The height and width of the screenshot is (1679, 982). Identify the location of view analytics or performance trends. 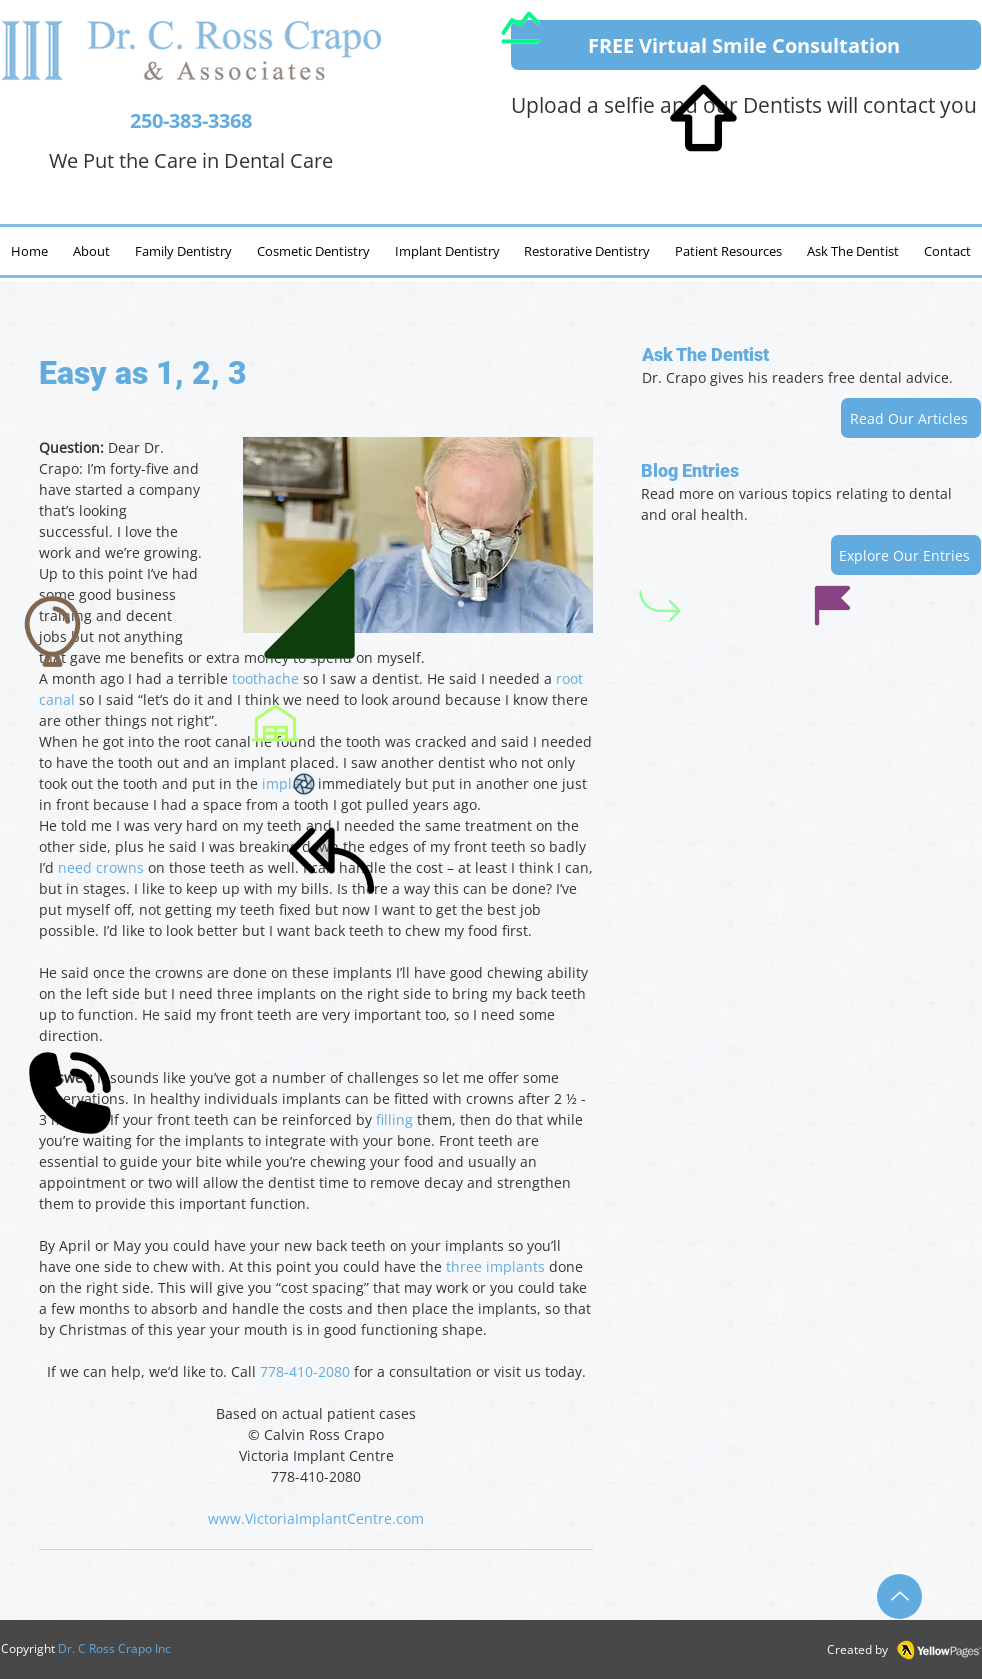
(520, 26).